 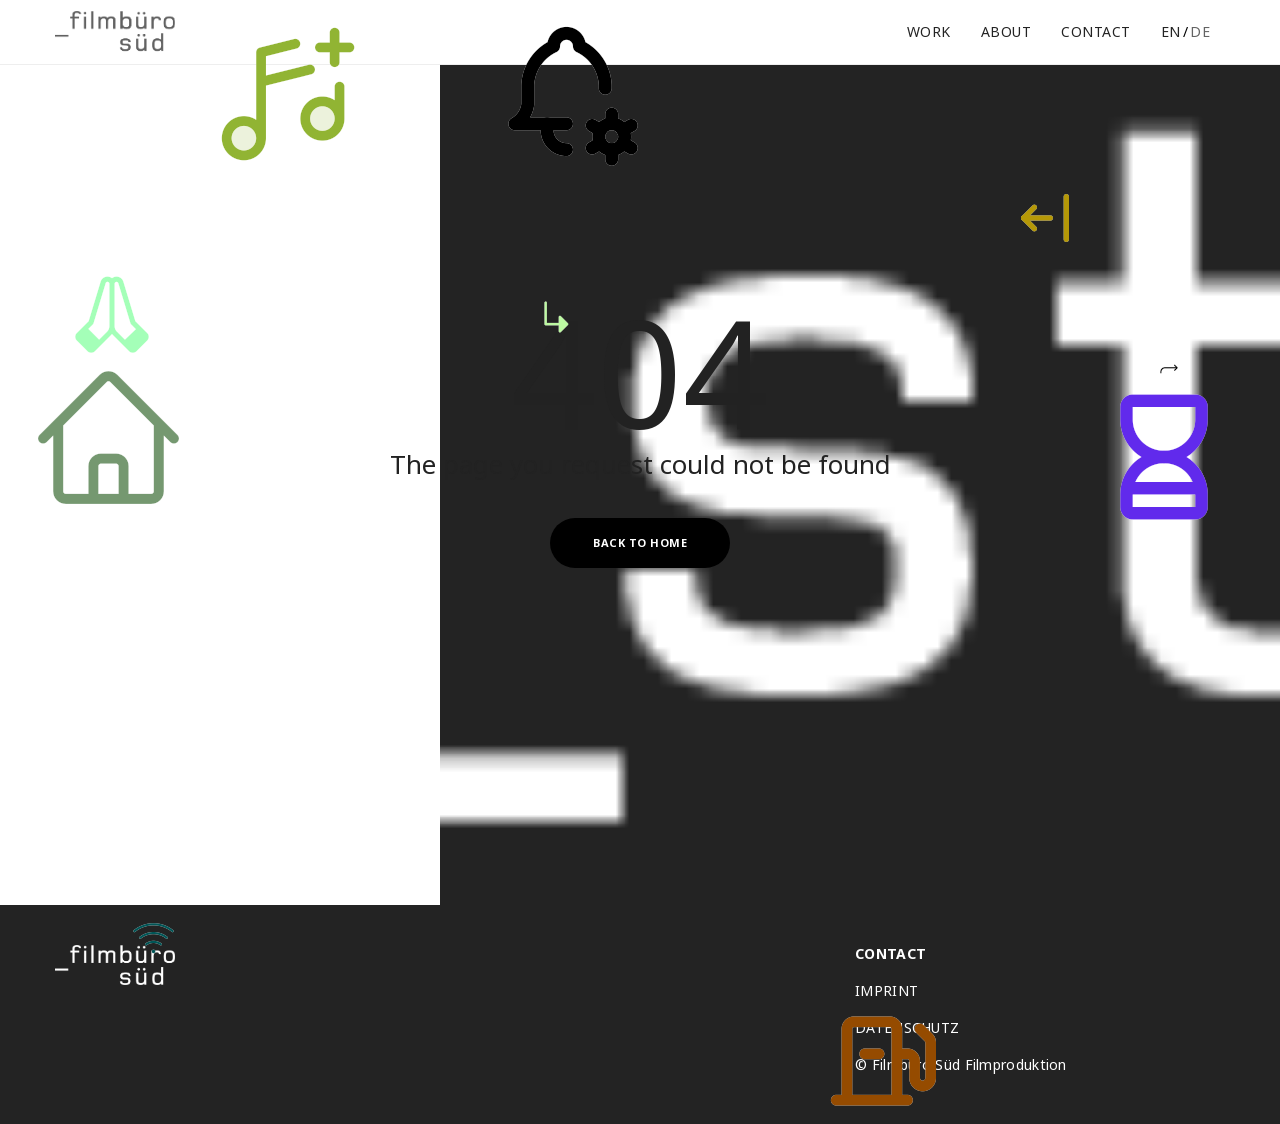 I want to click on express gratitude or thanks, so click(x=112, y=316).